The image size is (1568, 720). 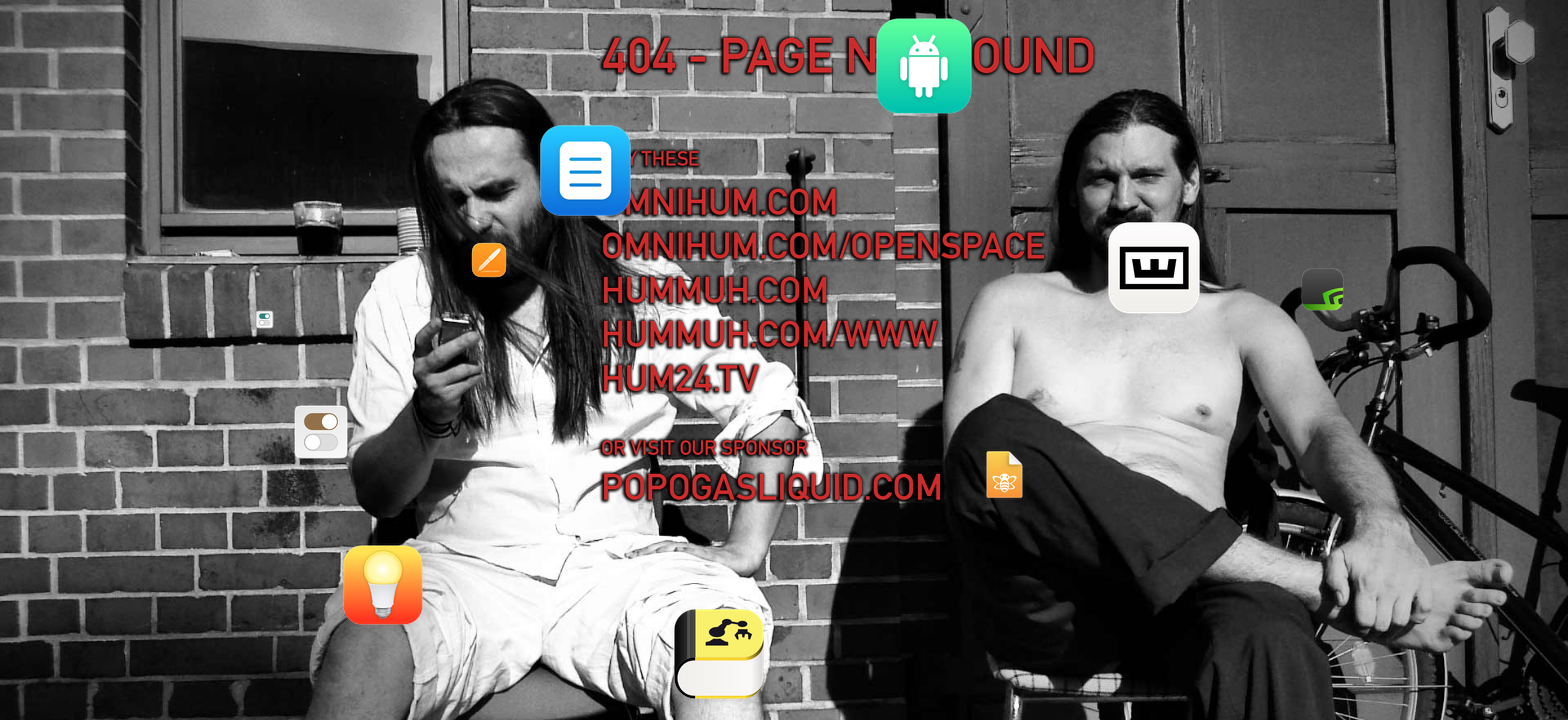 I want to click on open Pages document editor, so click(x=489, y=260).